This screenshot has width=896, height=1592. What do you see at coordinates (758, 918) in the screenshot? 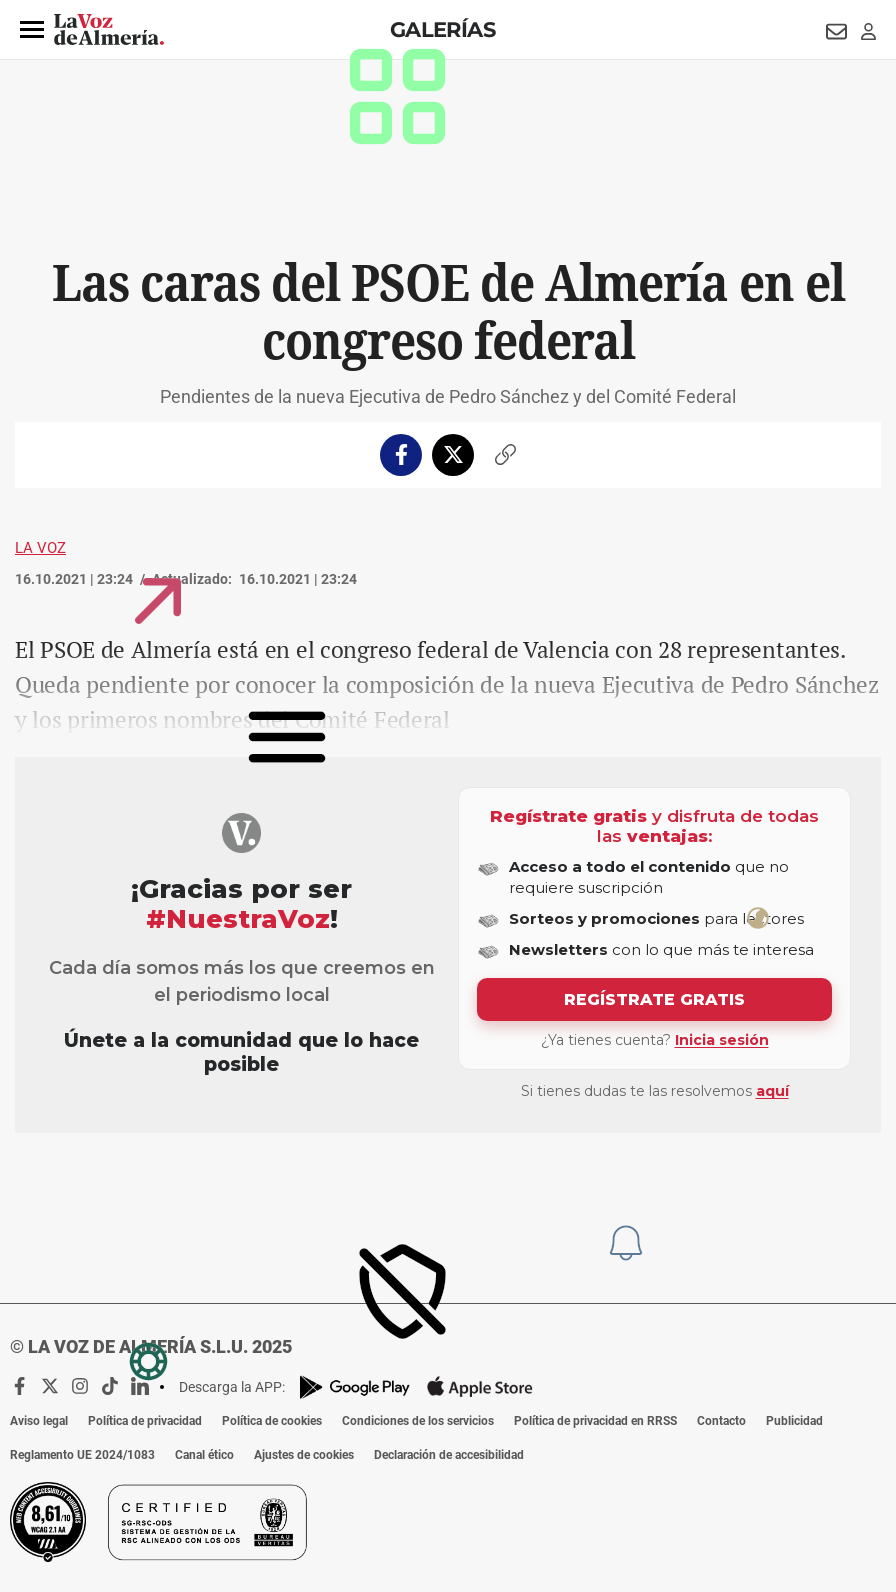
I see `access global or international settings` at bounding box center [758, 918].